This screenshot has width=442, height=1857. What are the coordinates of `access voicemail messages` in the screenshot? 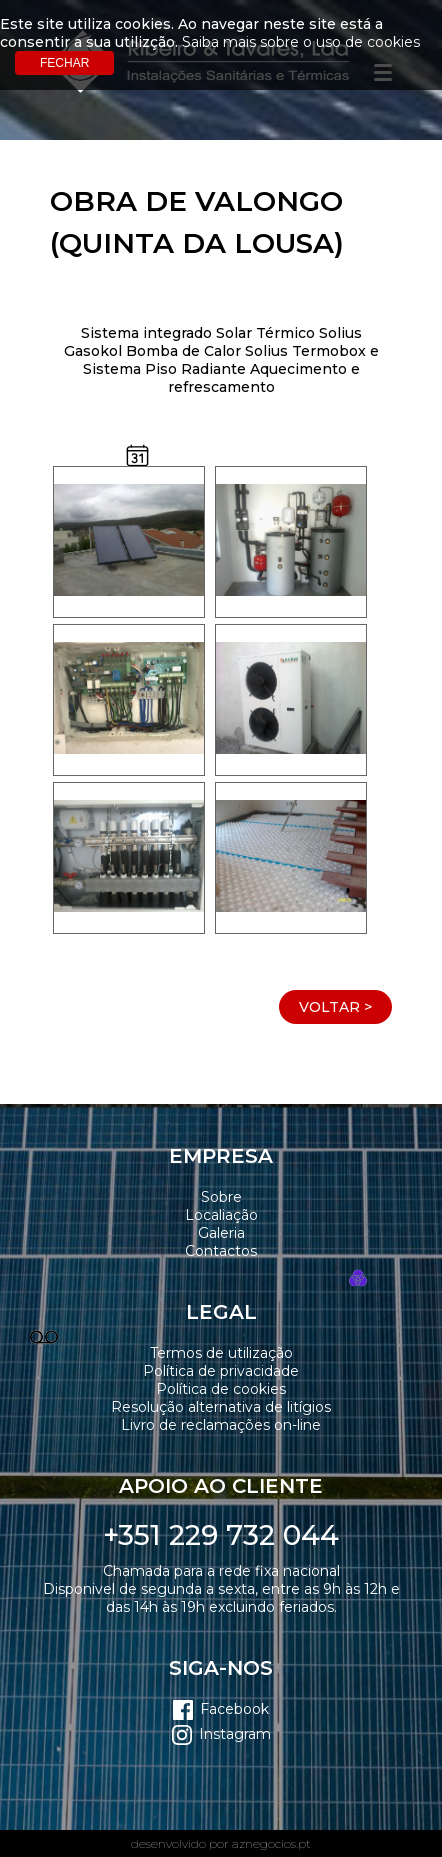 It's located at (44, 1337).